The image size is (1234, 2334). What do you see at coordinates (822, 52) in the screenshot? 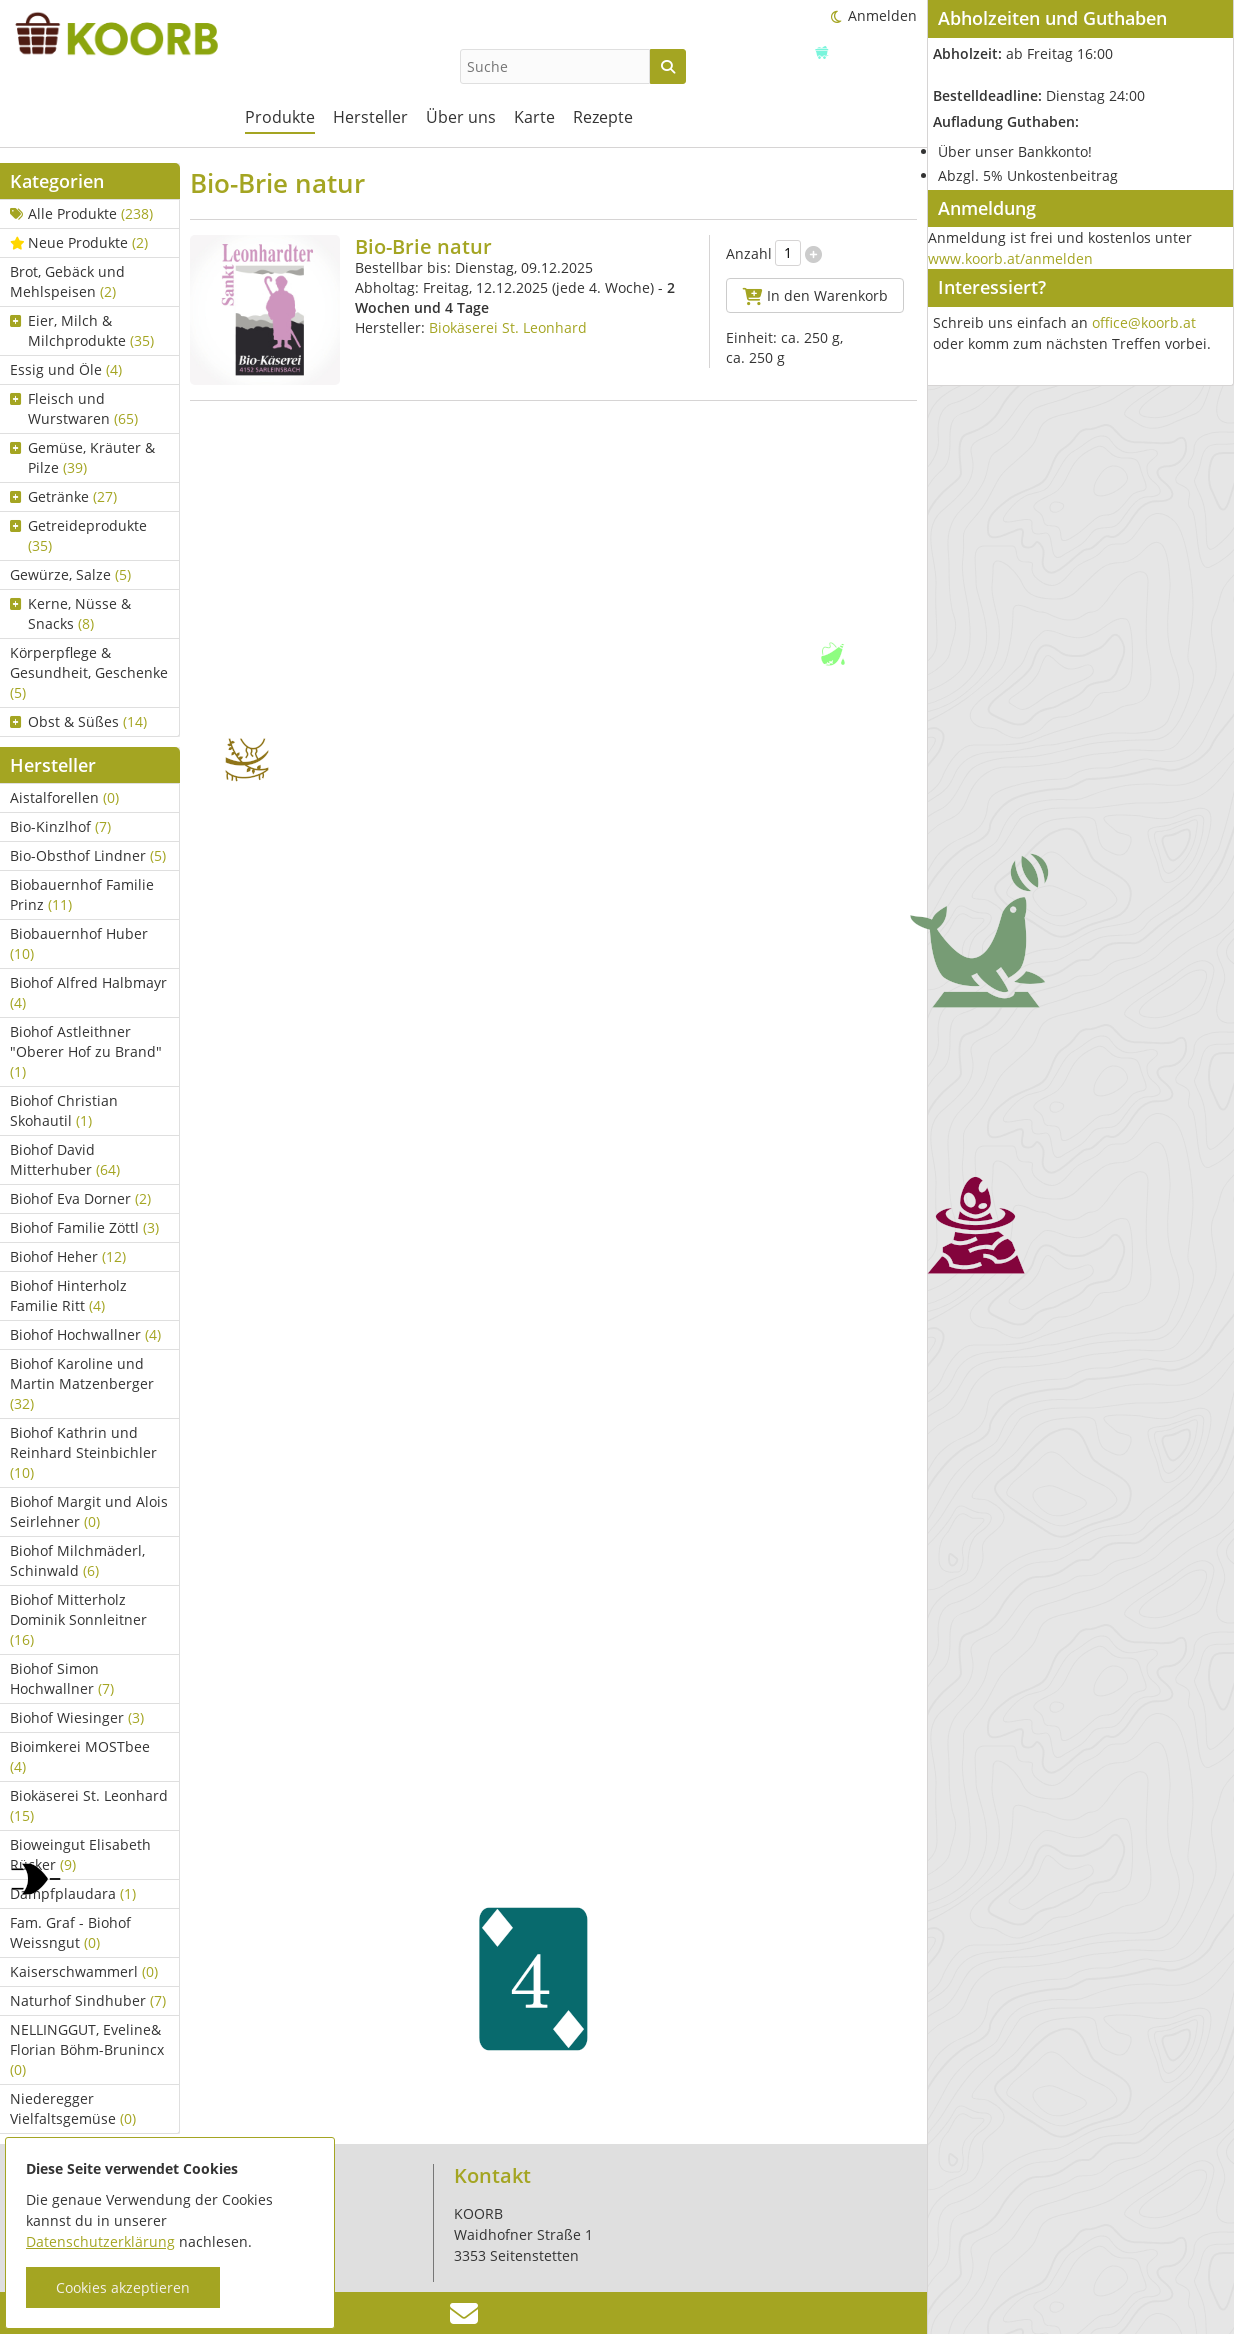
I see `access mining or resource collection game feature` at bounding box center [822, 52].